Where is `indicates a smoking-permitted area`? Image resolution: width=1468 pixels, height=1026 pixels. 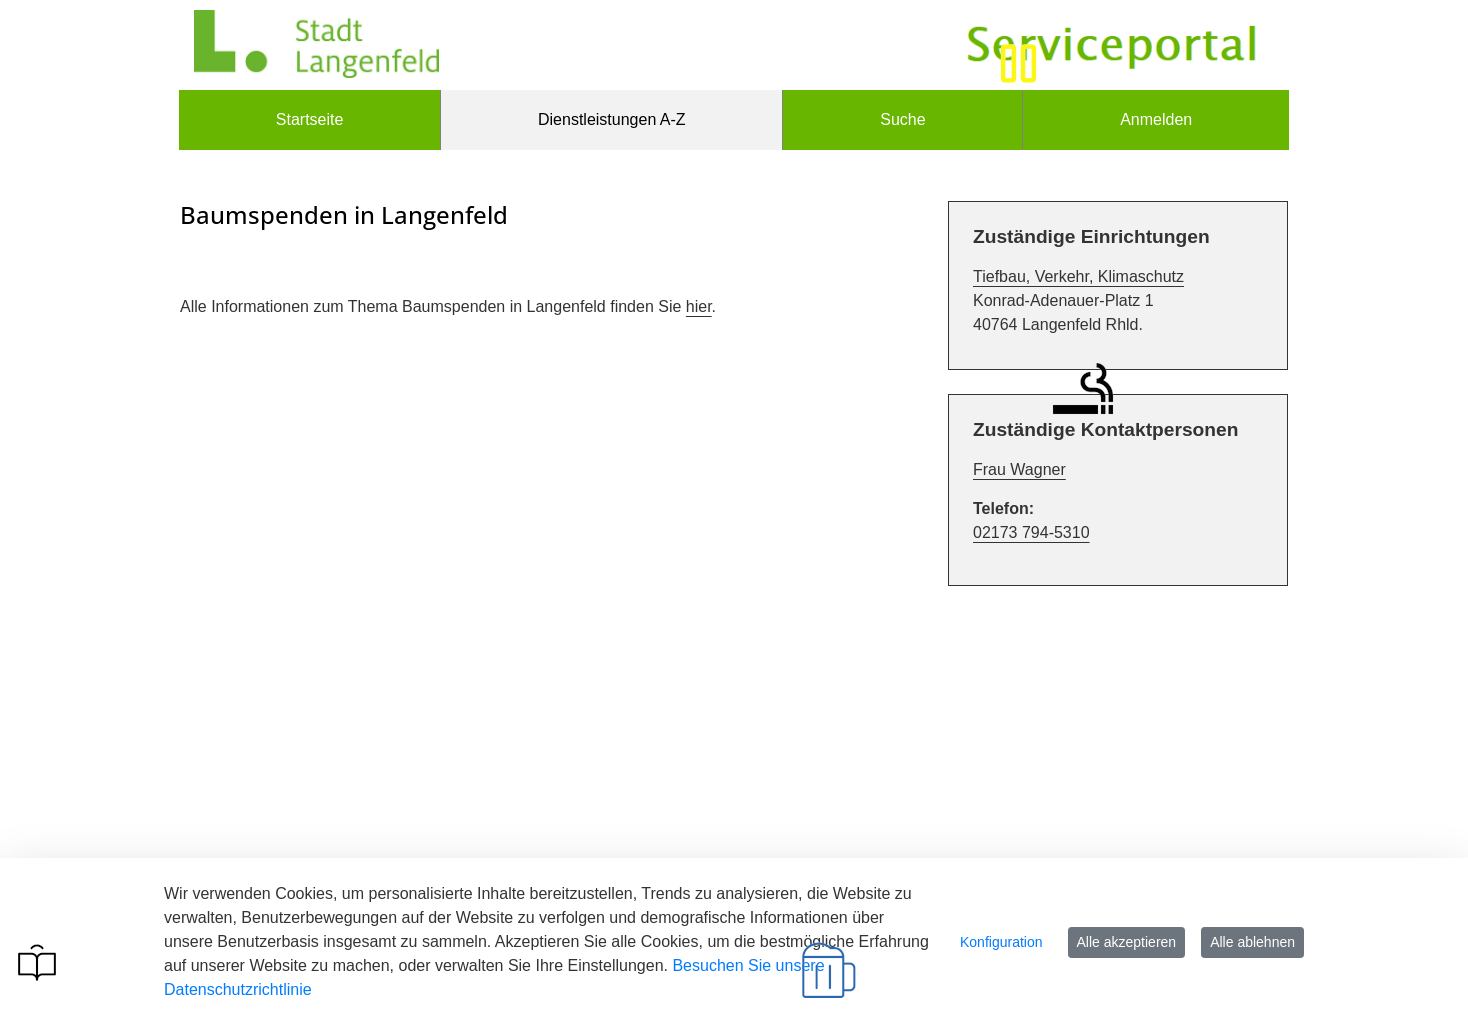 indicates a smoking-permitted area is located at coordinates (1083, 393).